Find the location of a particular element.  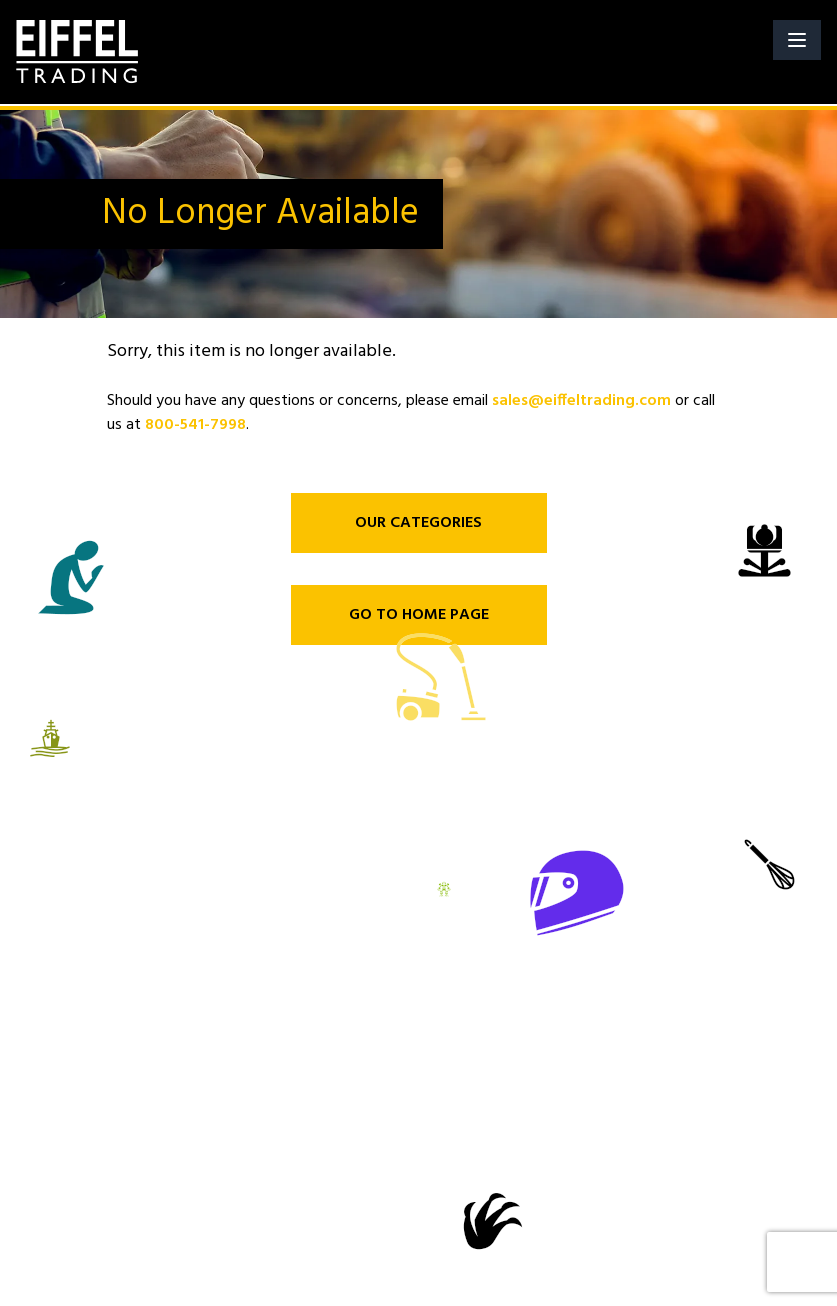

enemy grab or grapple attack in a game is located at coordinates (493, 1220).